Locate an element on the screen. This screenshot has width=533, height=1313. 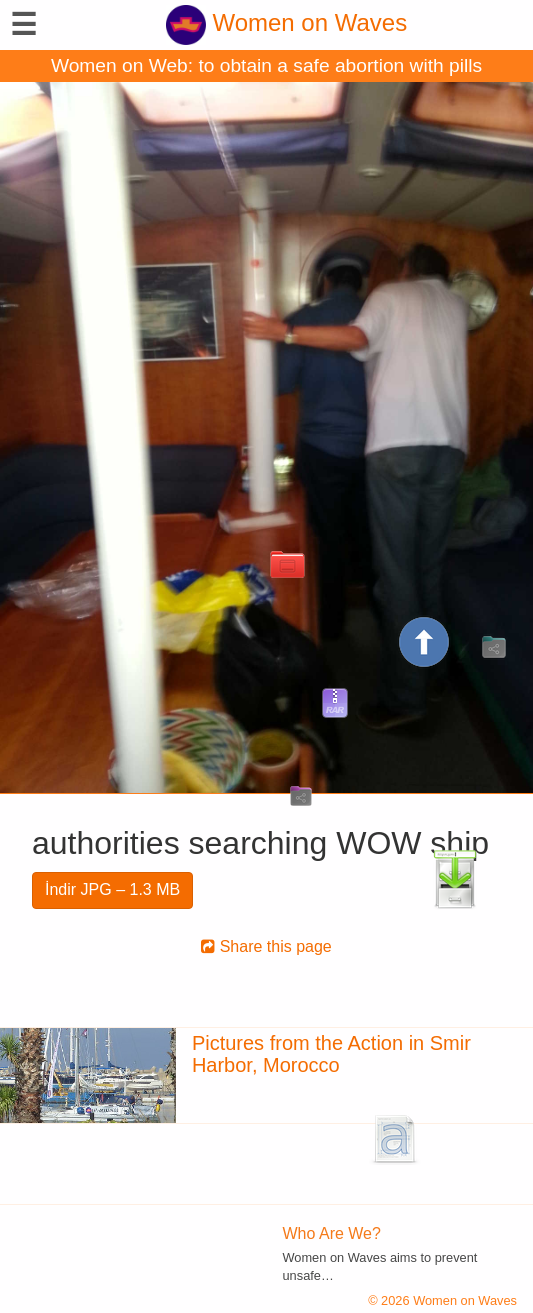
open desktop folder is located at coordinates (287, 564).